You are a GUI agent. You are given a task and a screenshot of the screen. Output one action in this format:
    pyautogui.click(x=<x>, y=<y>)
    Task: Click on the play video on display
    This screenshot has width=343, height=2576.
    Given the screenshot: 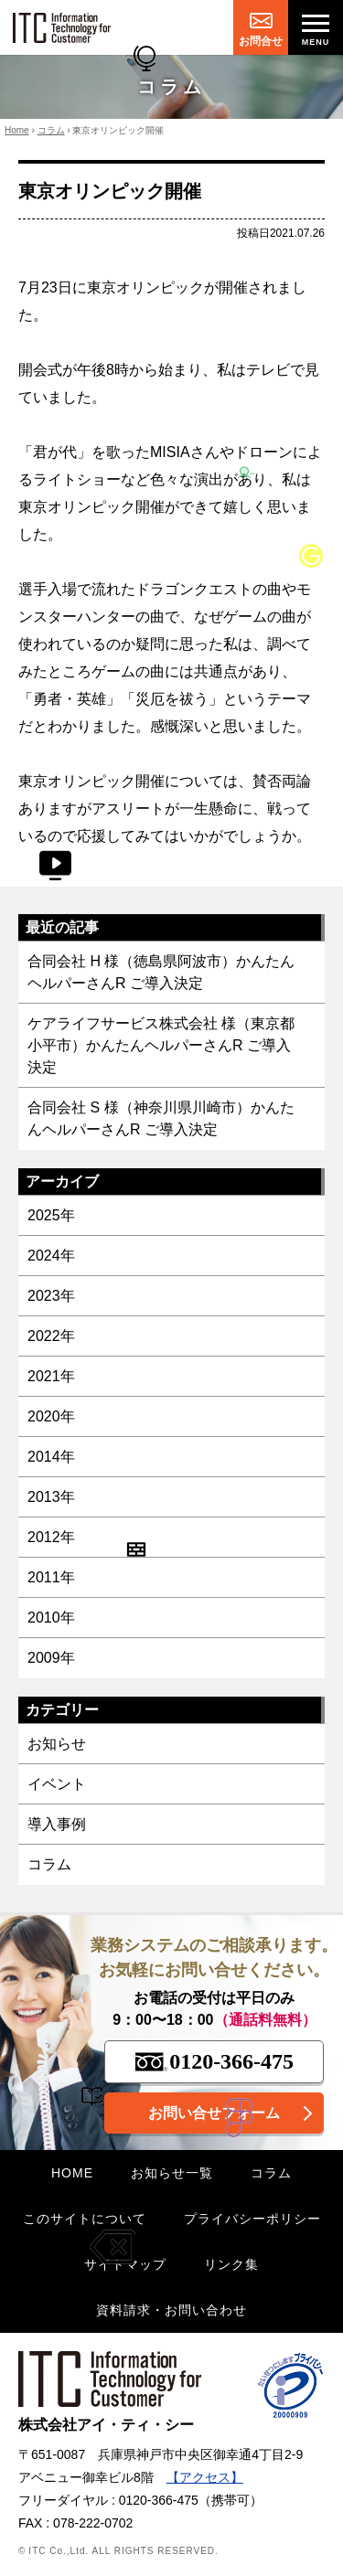 What is the action you would take?
    pyautogui.click(x=55, y=864)
    